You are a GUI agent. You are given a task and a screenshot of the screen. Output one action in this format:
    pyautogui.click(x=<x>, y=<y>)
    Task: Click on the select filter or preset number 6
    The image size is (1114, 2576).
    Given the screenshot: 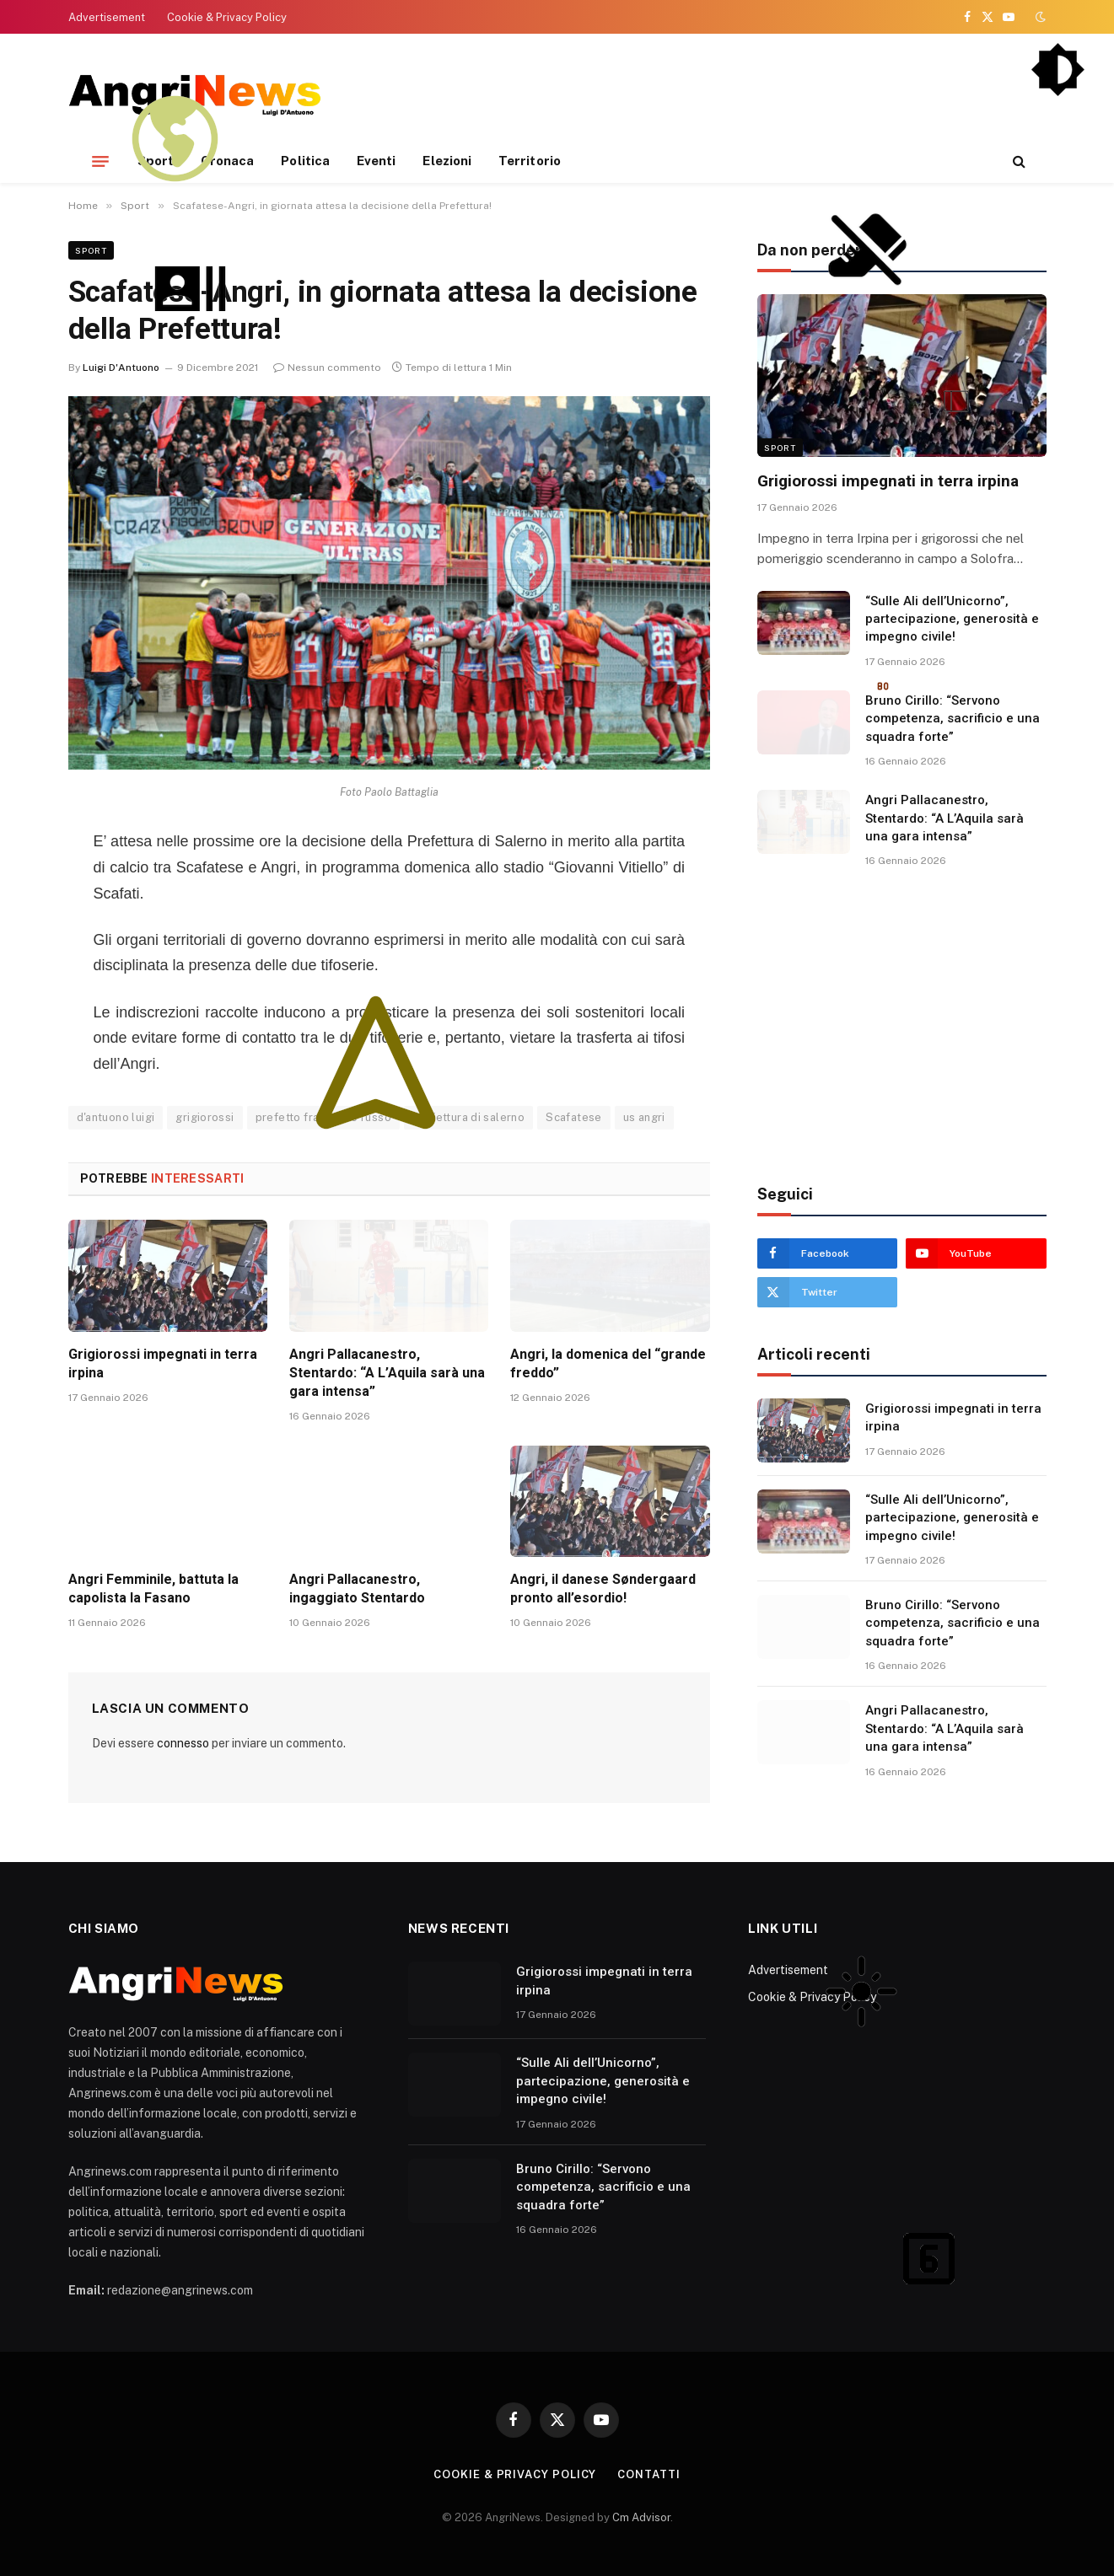 What is the action you would take?
    pyautogui.click(x=928, y=2258)
    